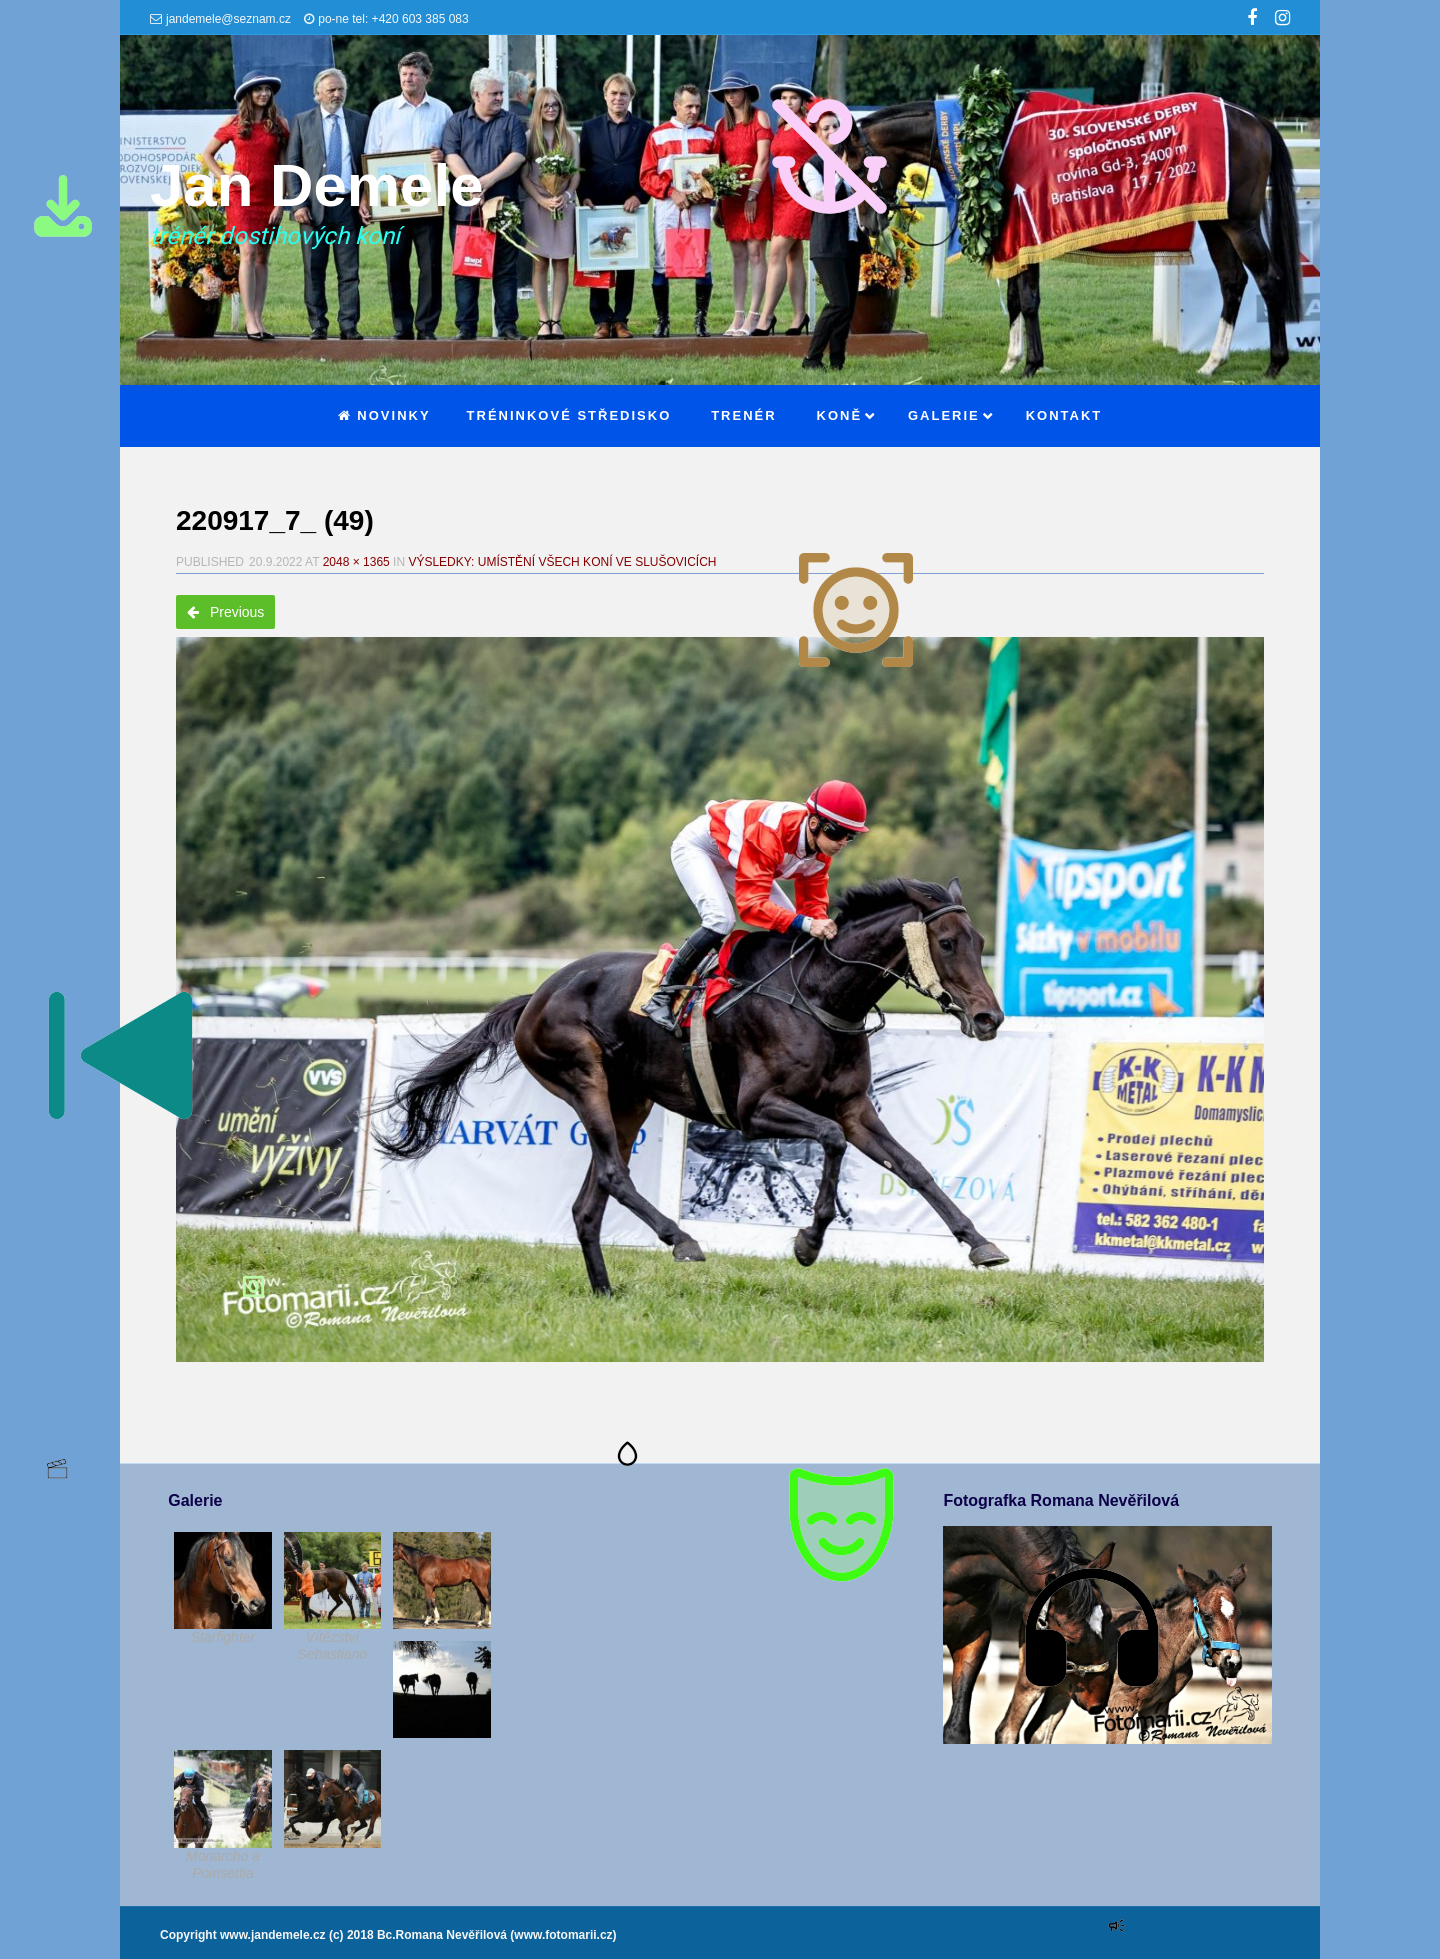  Describe the element at coordinates (627, 1454) in the screenshot. I see `indicates water or liquid-related settings` at that location.